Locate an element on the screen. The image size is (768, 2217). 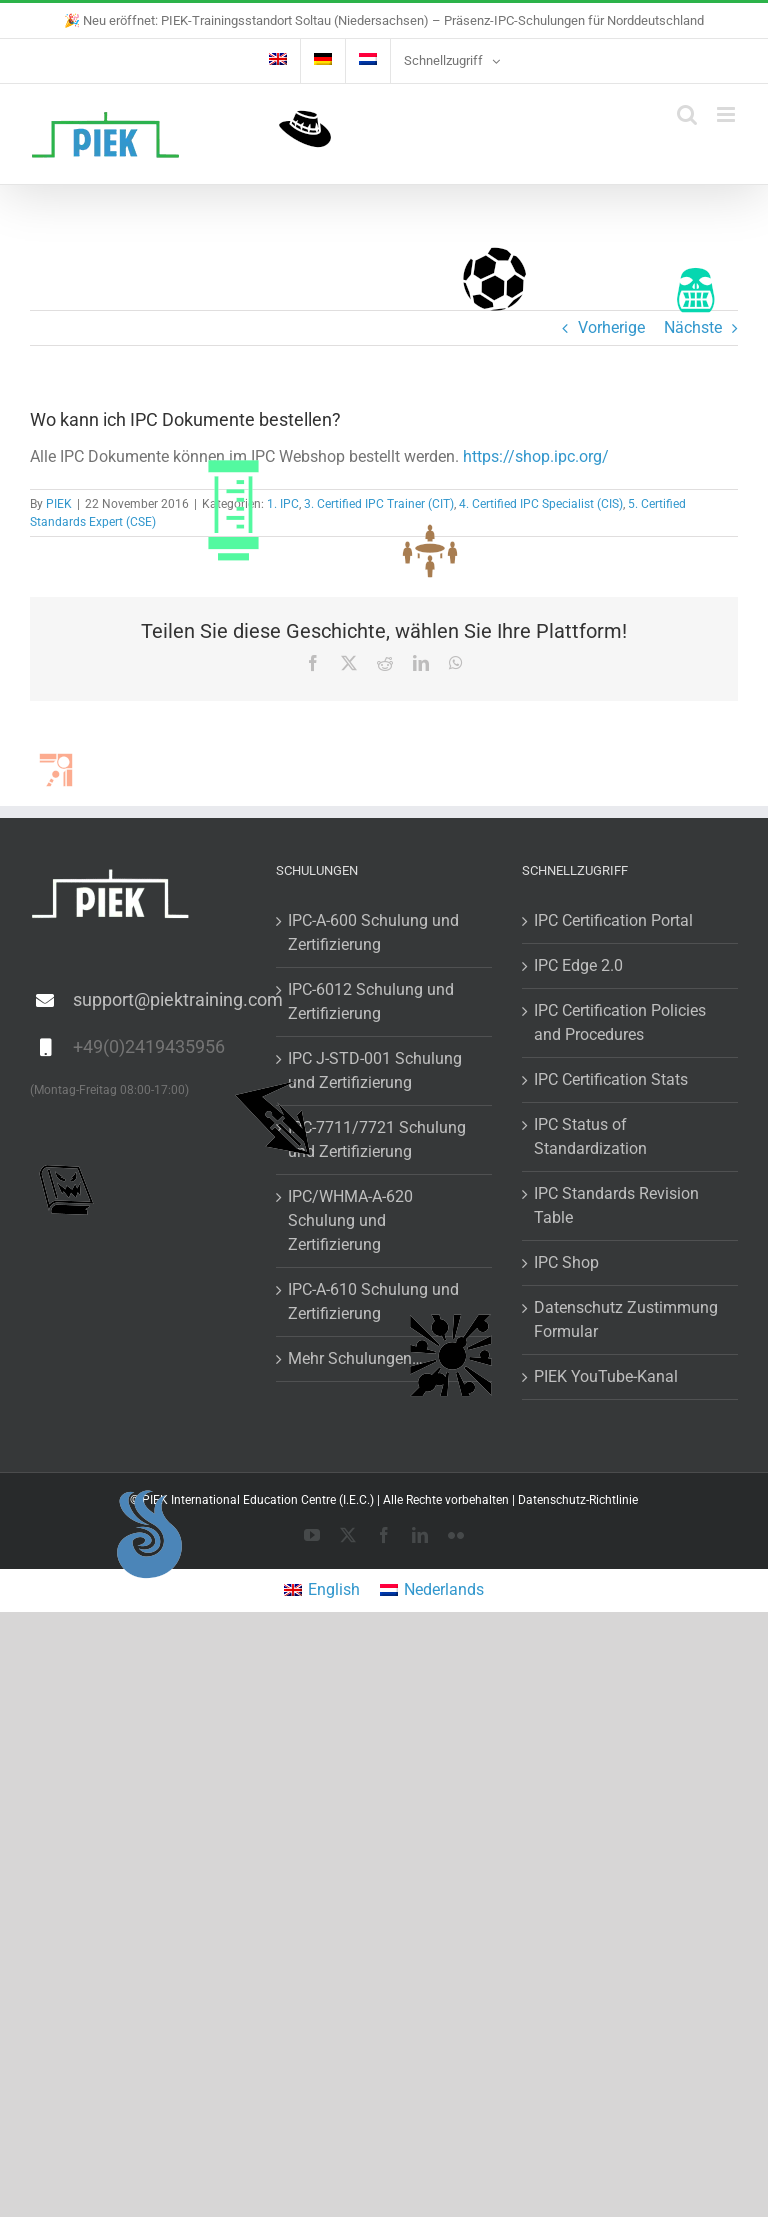
open the grimoire or spellbook is located at coordinates (66, 1191).